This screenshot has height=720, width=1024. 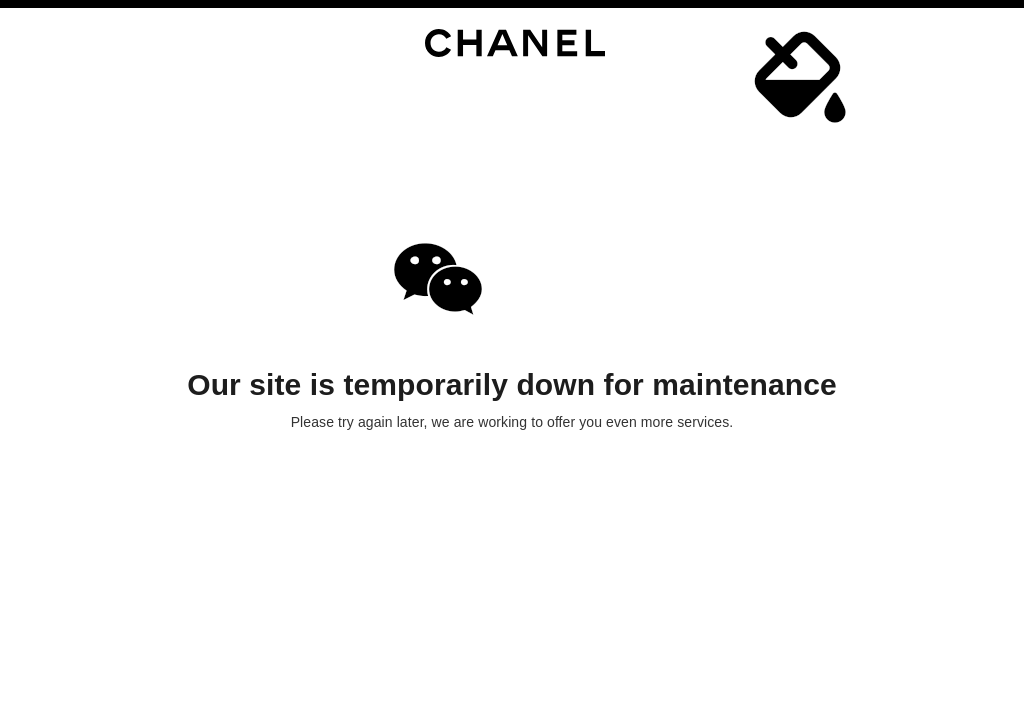 I want to click on open WeChat messaging app, so click(x=438, y=279).